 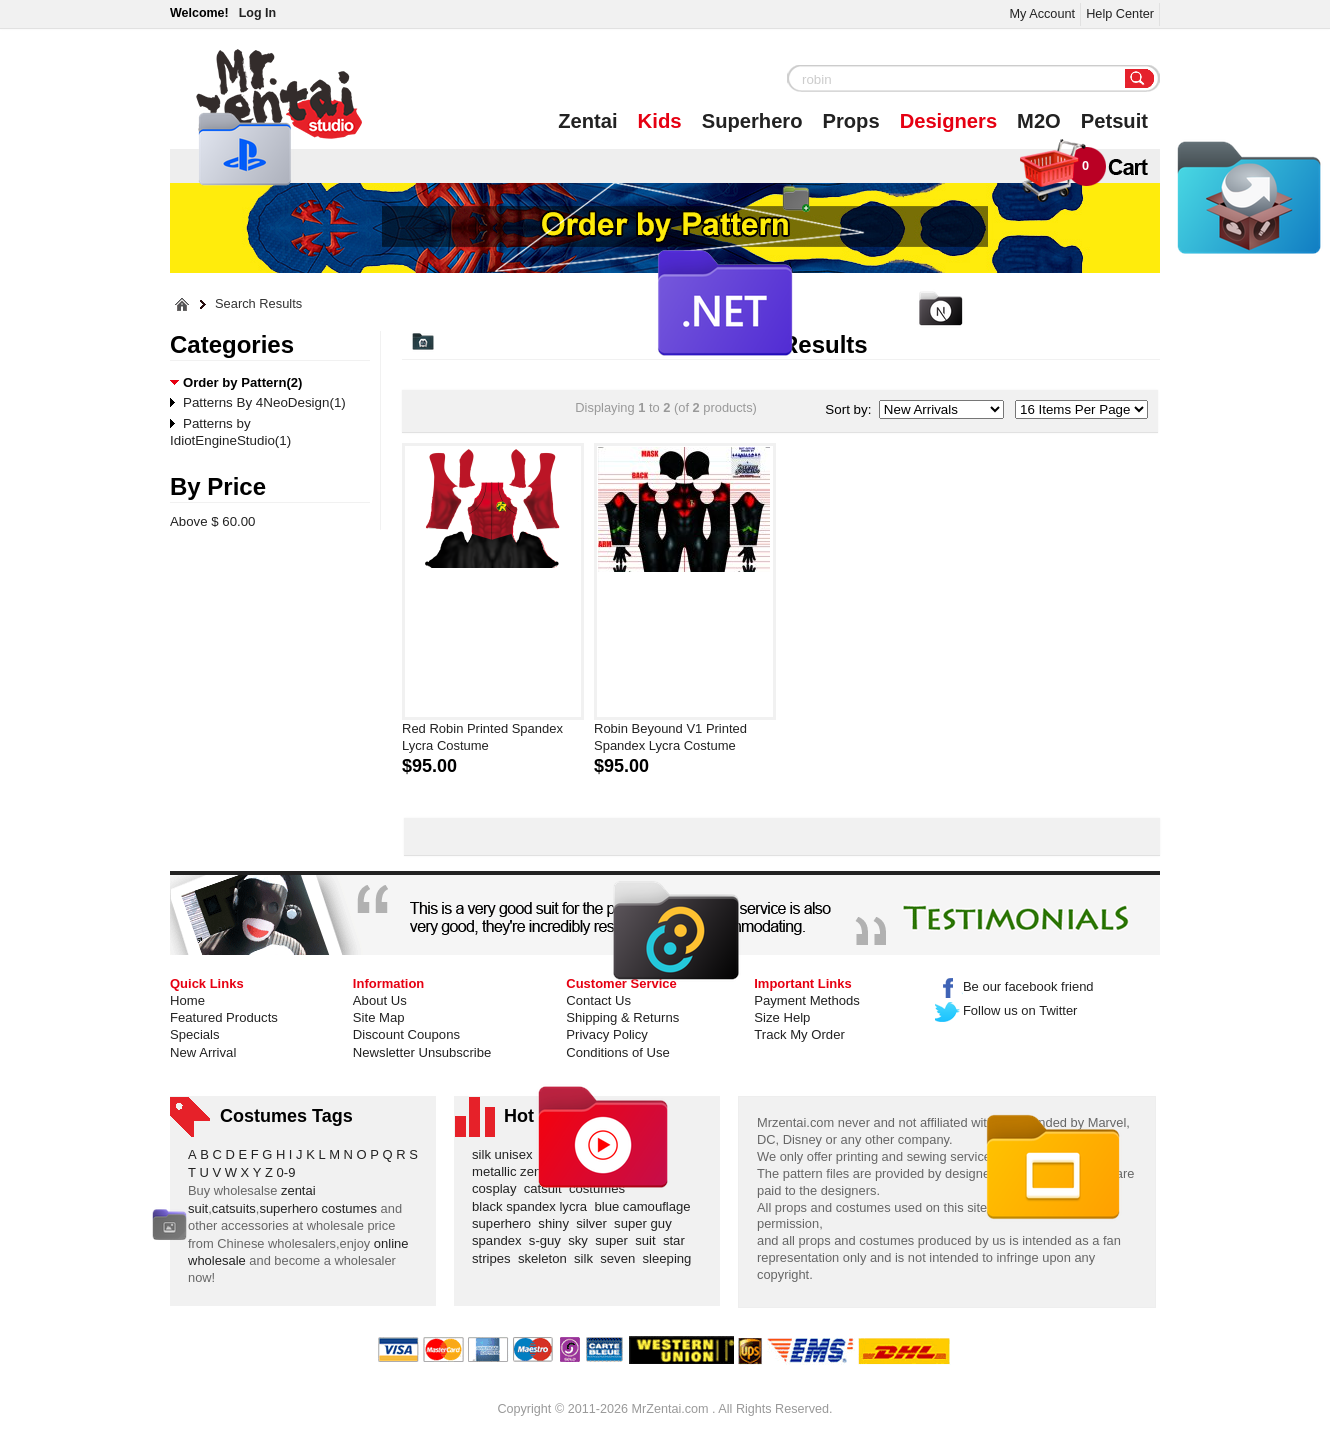 What do you see at coordinates (1052, 1170) in the screenshot?
I see `open folder containing google slides files` at bounding box center [1052, 1170].